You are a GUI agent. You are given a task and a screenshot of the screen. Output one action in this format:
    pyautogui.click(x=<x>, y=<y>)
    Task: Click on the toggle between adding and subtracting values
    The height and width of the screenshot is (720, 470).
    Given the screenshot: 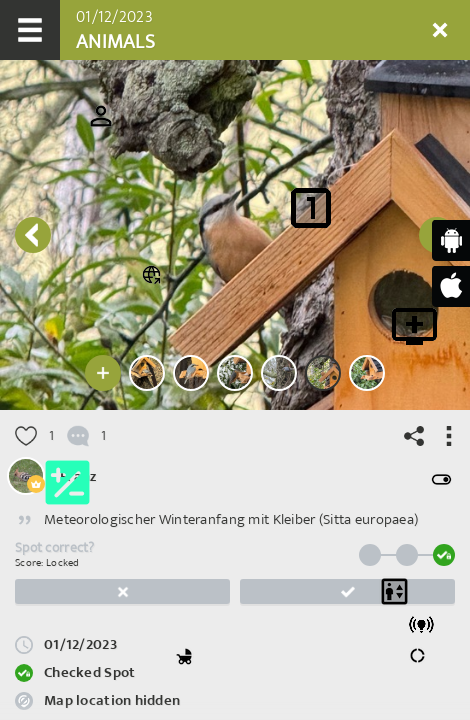 What is the action you would take?
    pyautogui.click(x=67, y=482)
    